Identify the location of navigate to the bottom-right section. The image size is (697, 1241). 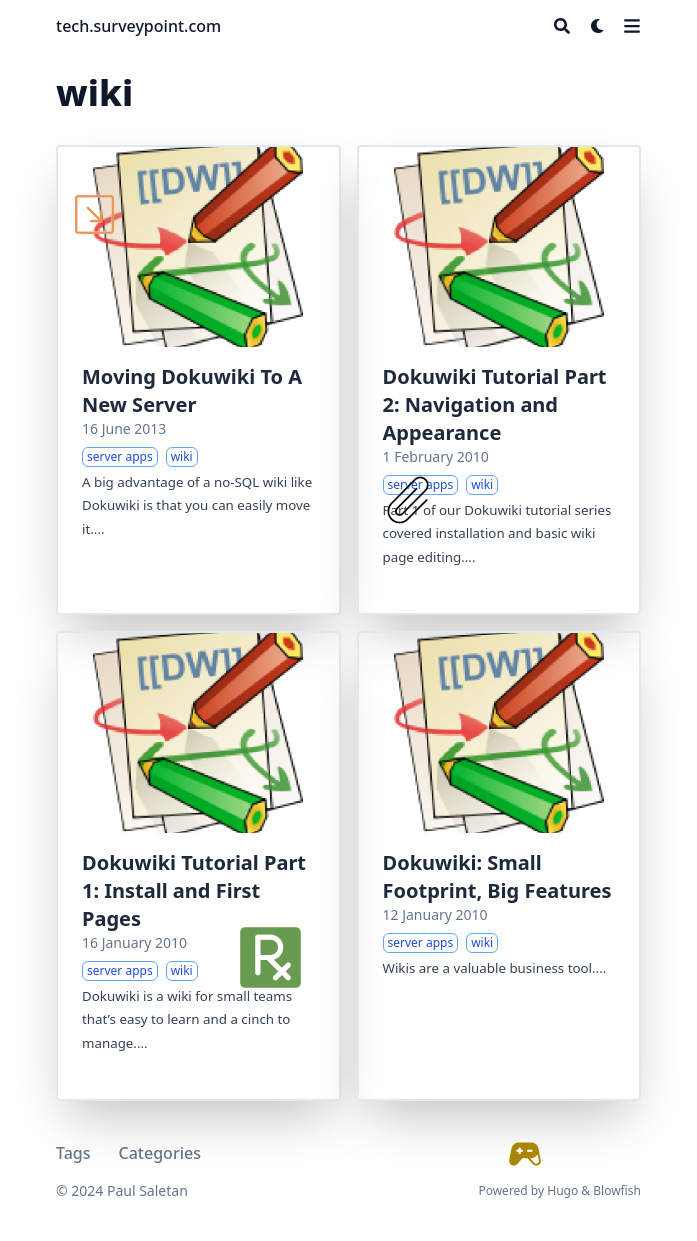
(94, 214).